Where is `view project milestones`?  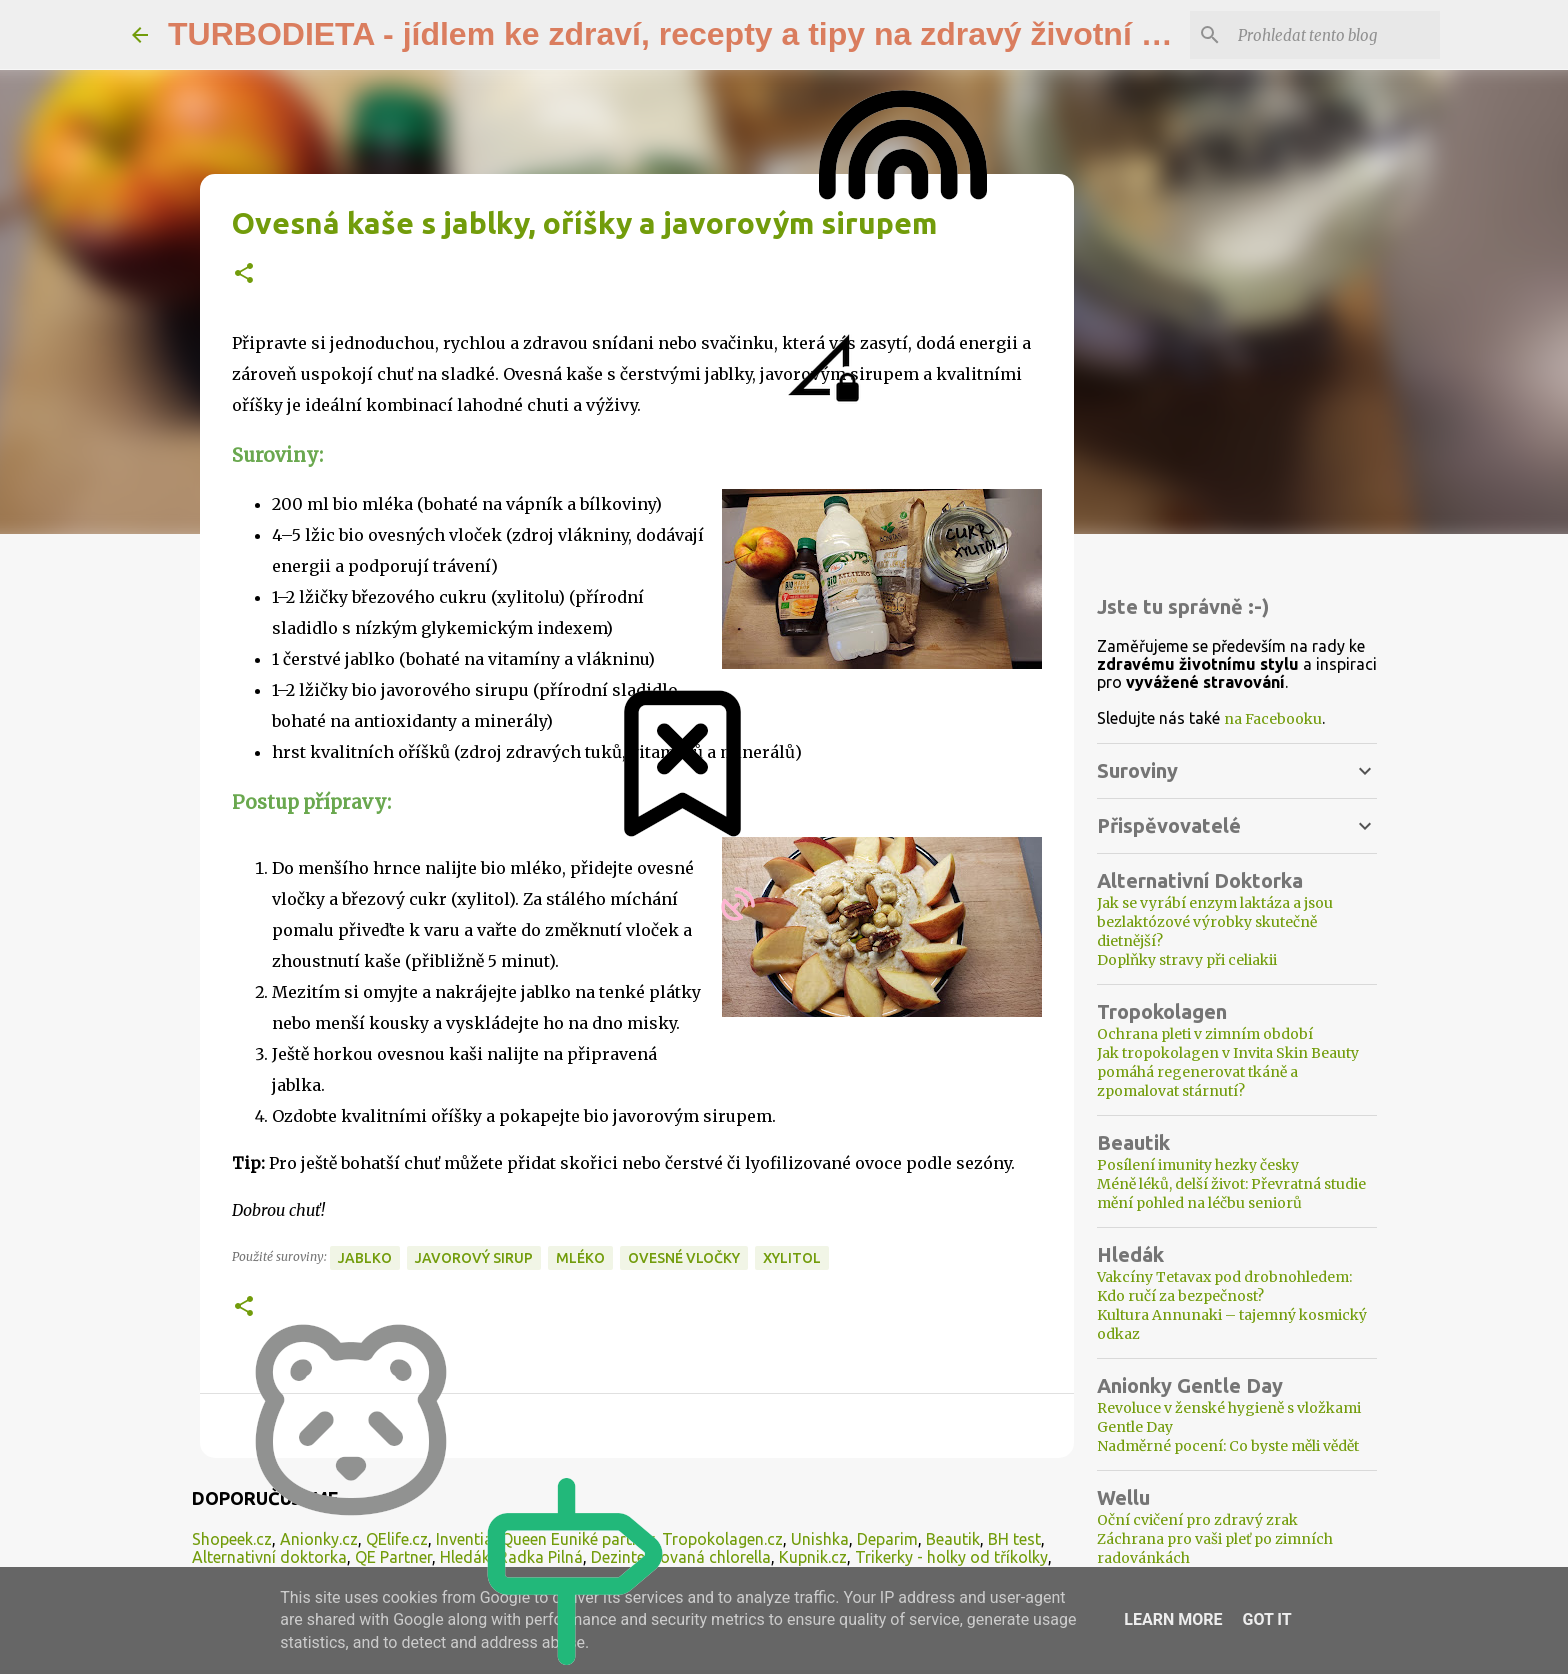
view project milestones is located at coordinates (569, 1571).